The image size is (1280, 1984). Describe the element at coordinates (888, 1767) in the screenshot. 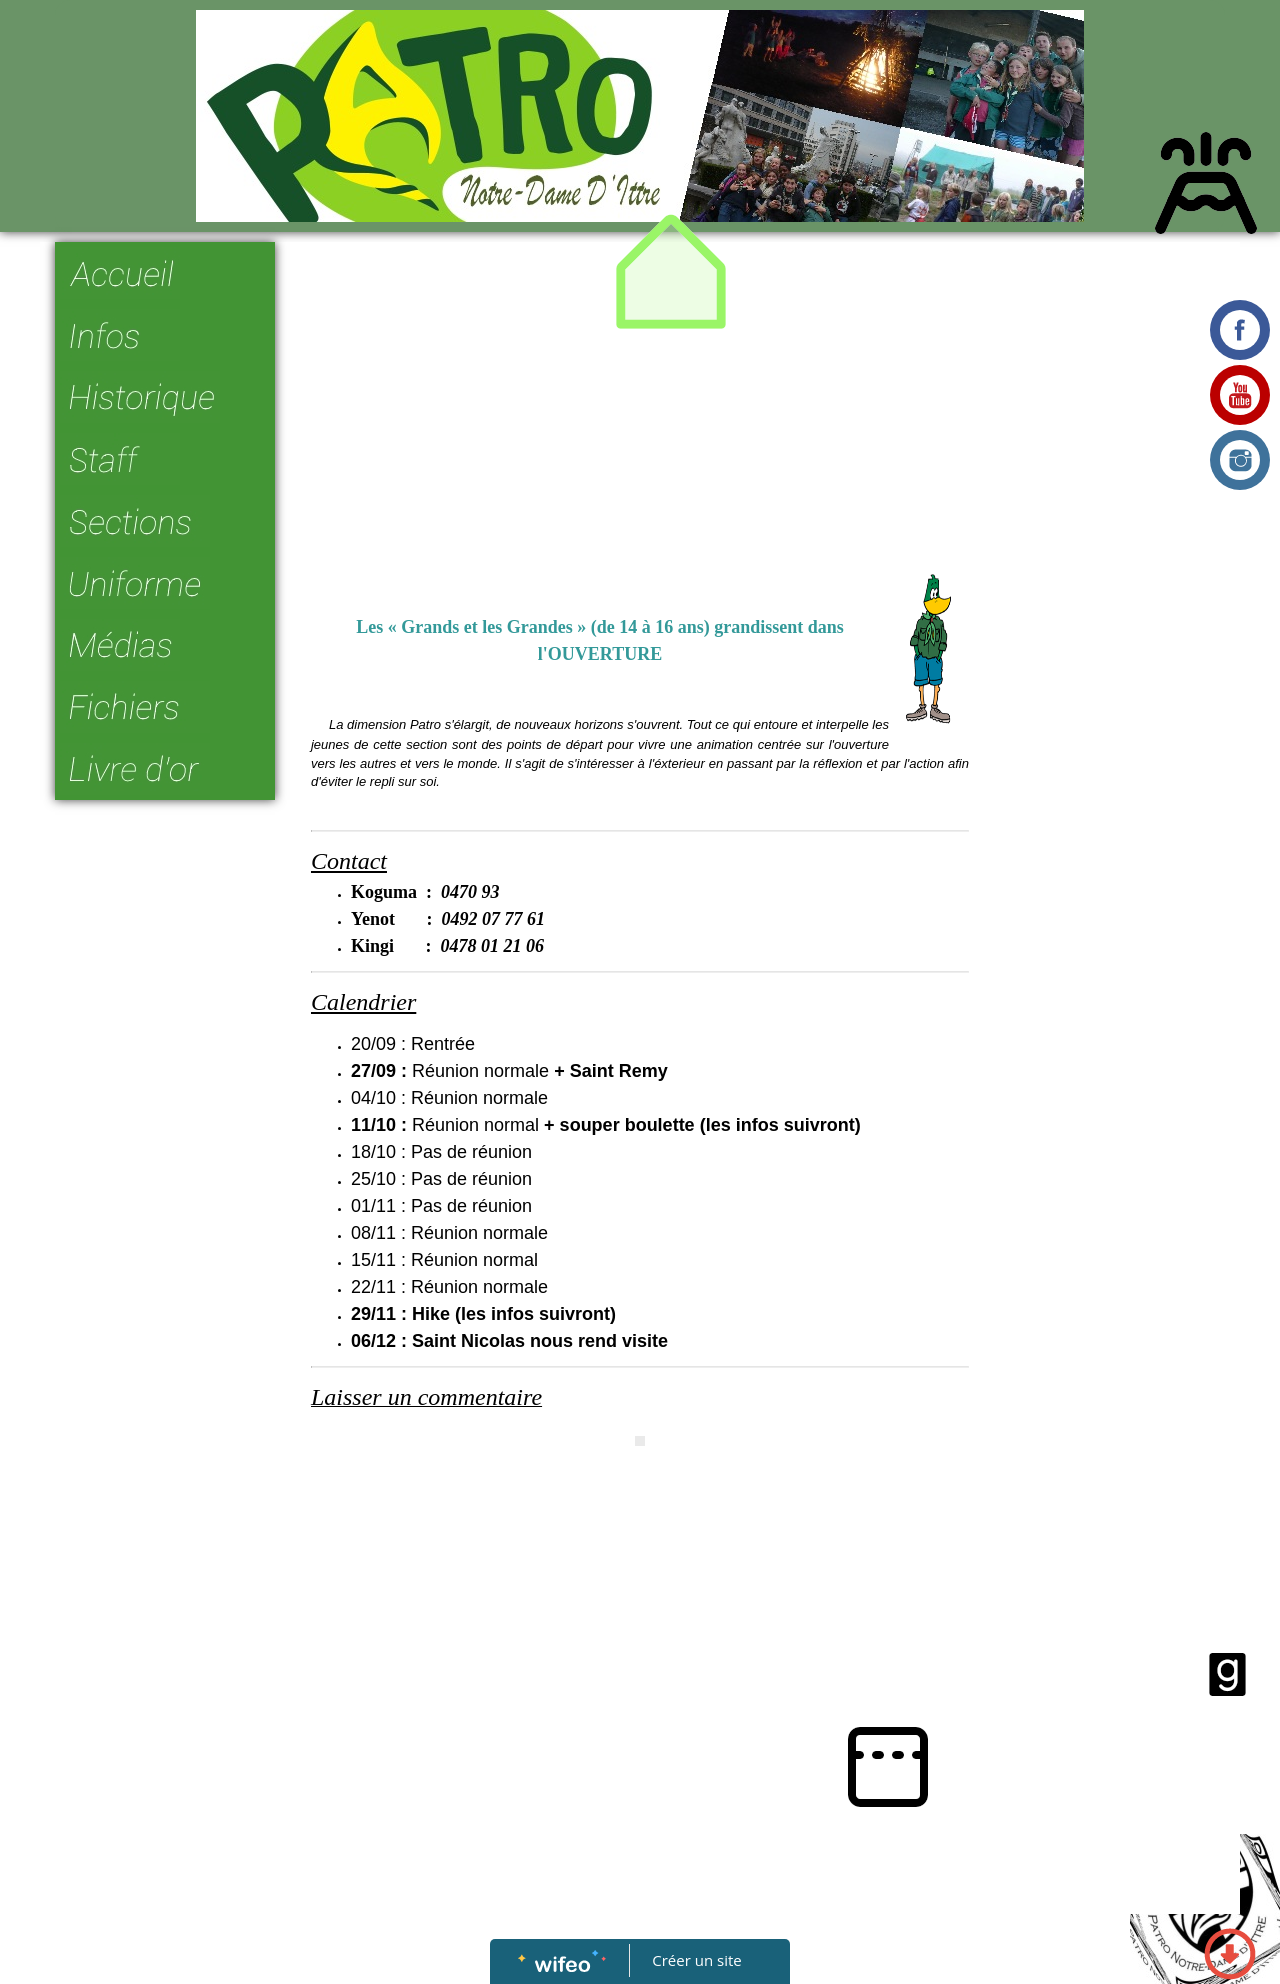

I see `toggle optional top panel visibility` at that location.